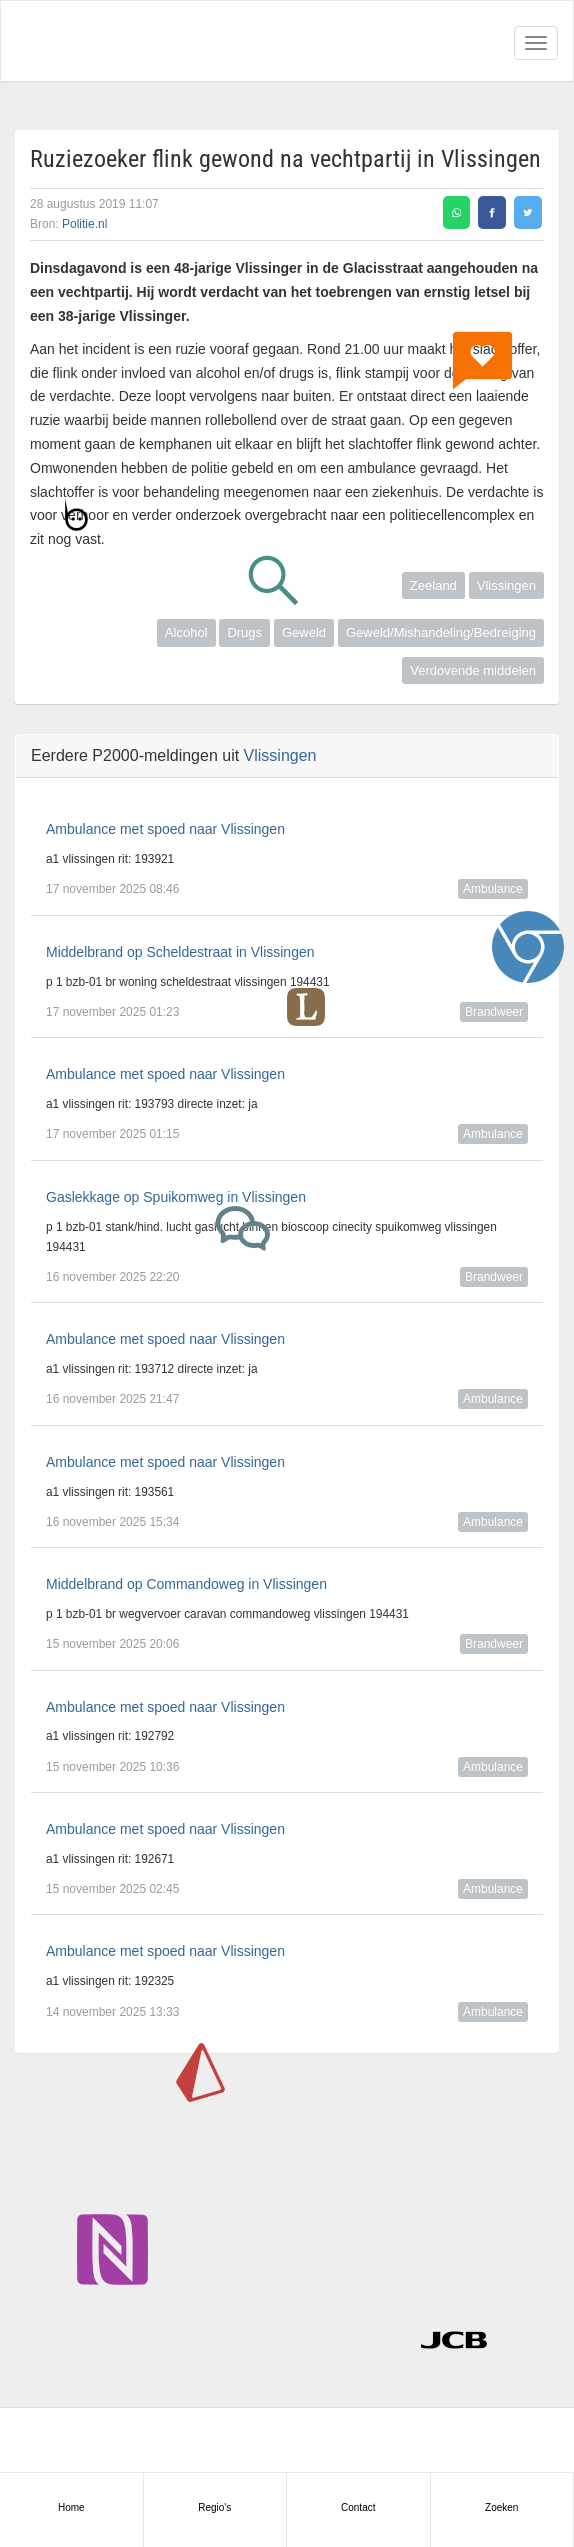  I want to click on open Prisma ORM documentation or dashboard, so click(200, 2072).